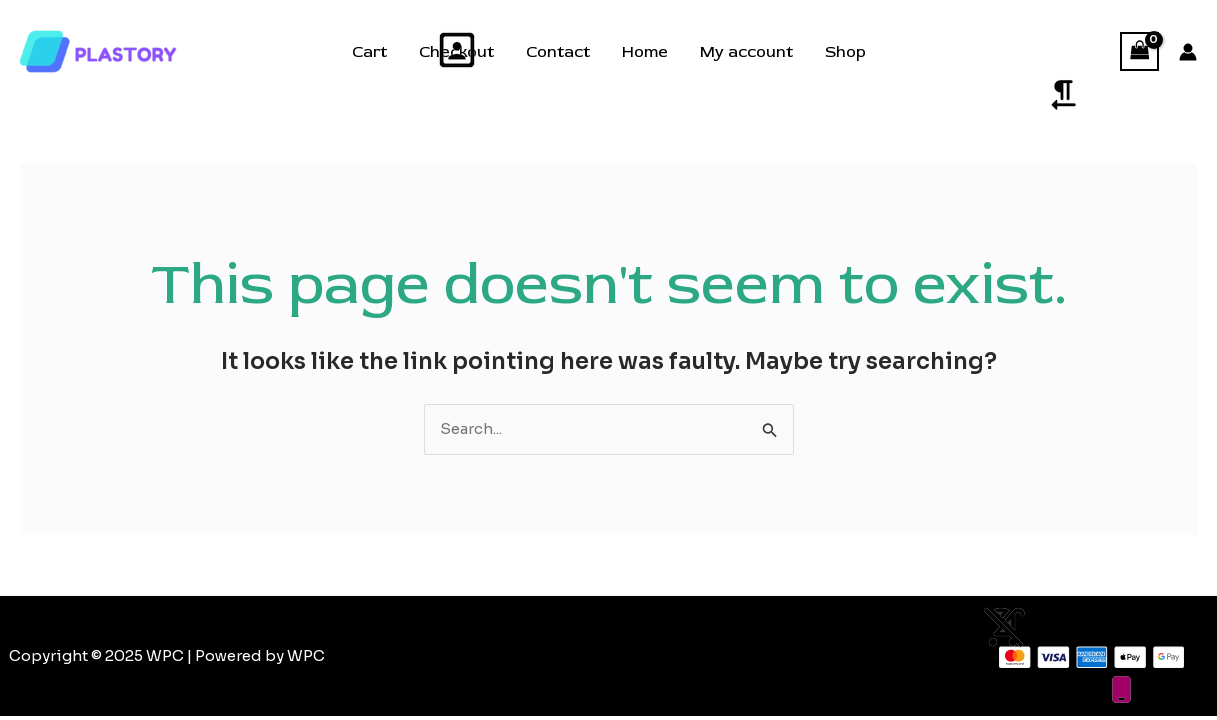 The width and height of the screenshot is (1217, 720). What do you see at coordinates (1005, 626) in the screenshot?
I see `strollers not permitted in this area` at bounding box center [1005, 626].